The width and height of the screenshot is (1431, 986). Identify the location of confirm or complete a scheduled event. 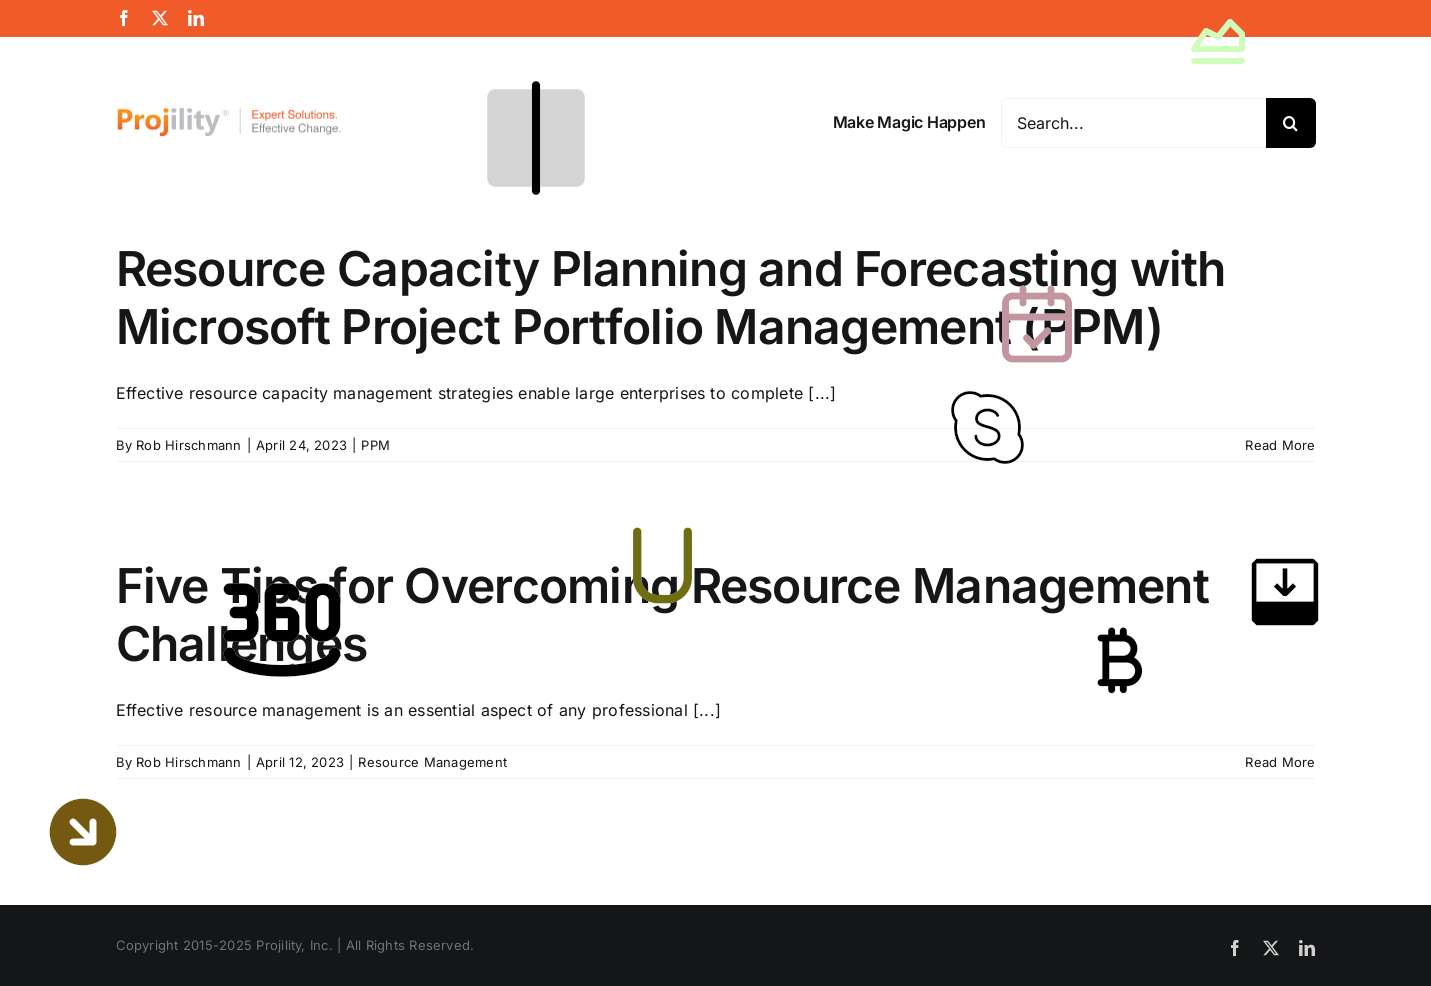
(1037, 324).